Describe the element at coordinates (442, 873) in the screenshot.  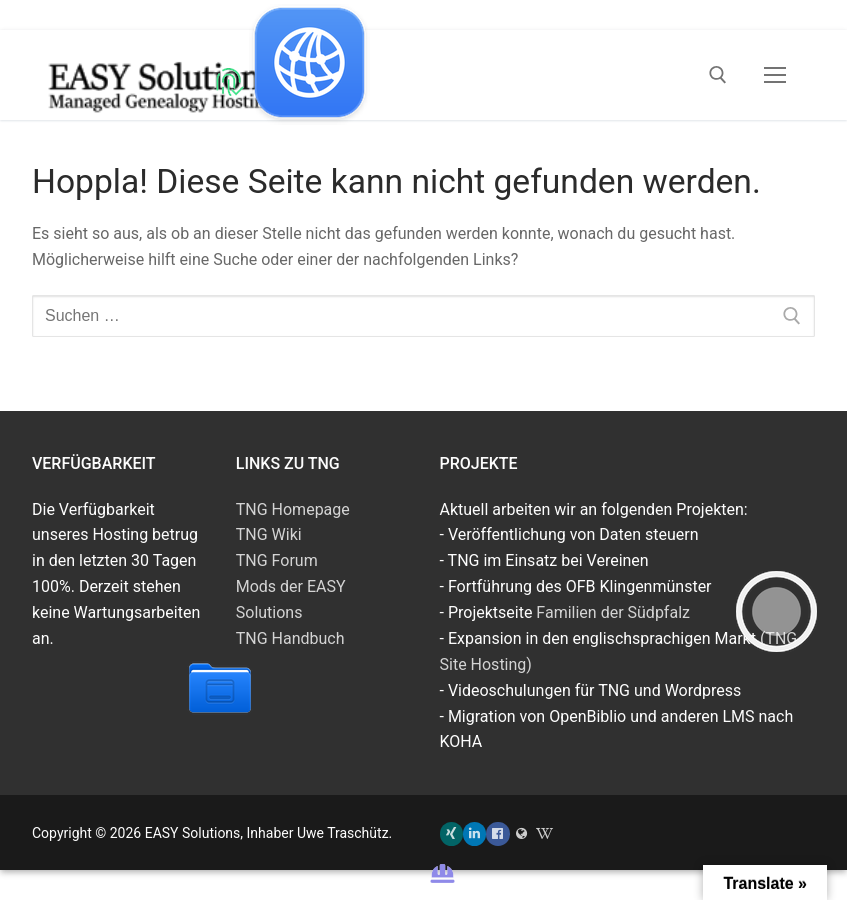
I see `access construction or worksite safety settings` at that location.